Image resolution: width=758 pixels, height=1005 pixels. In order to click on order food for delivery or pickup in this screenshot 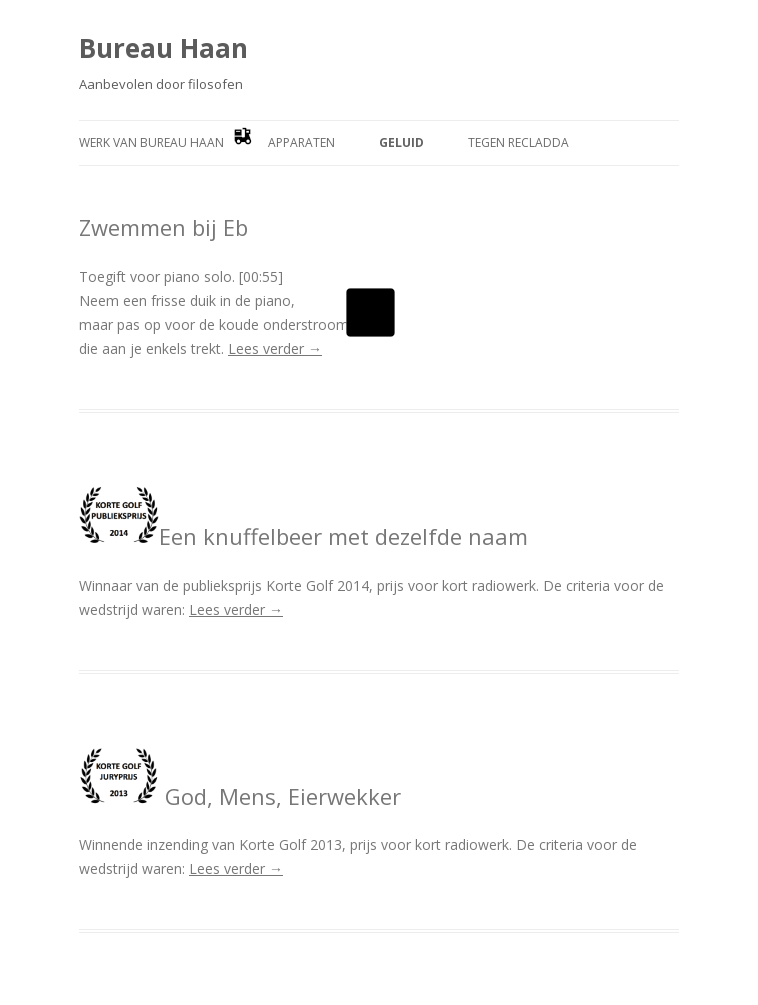, I will do `click(242, 136)`.